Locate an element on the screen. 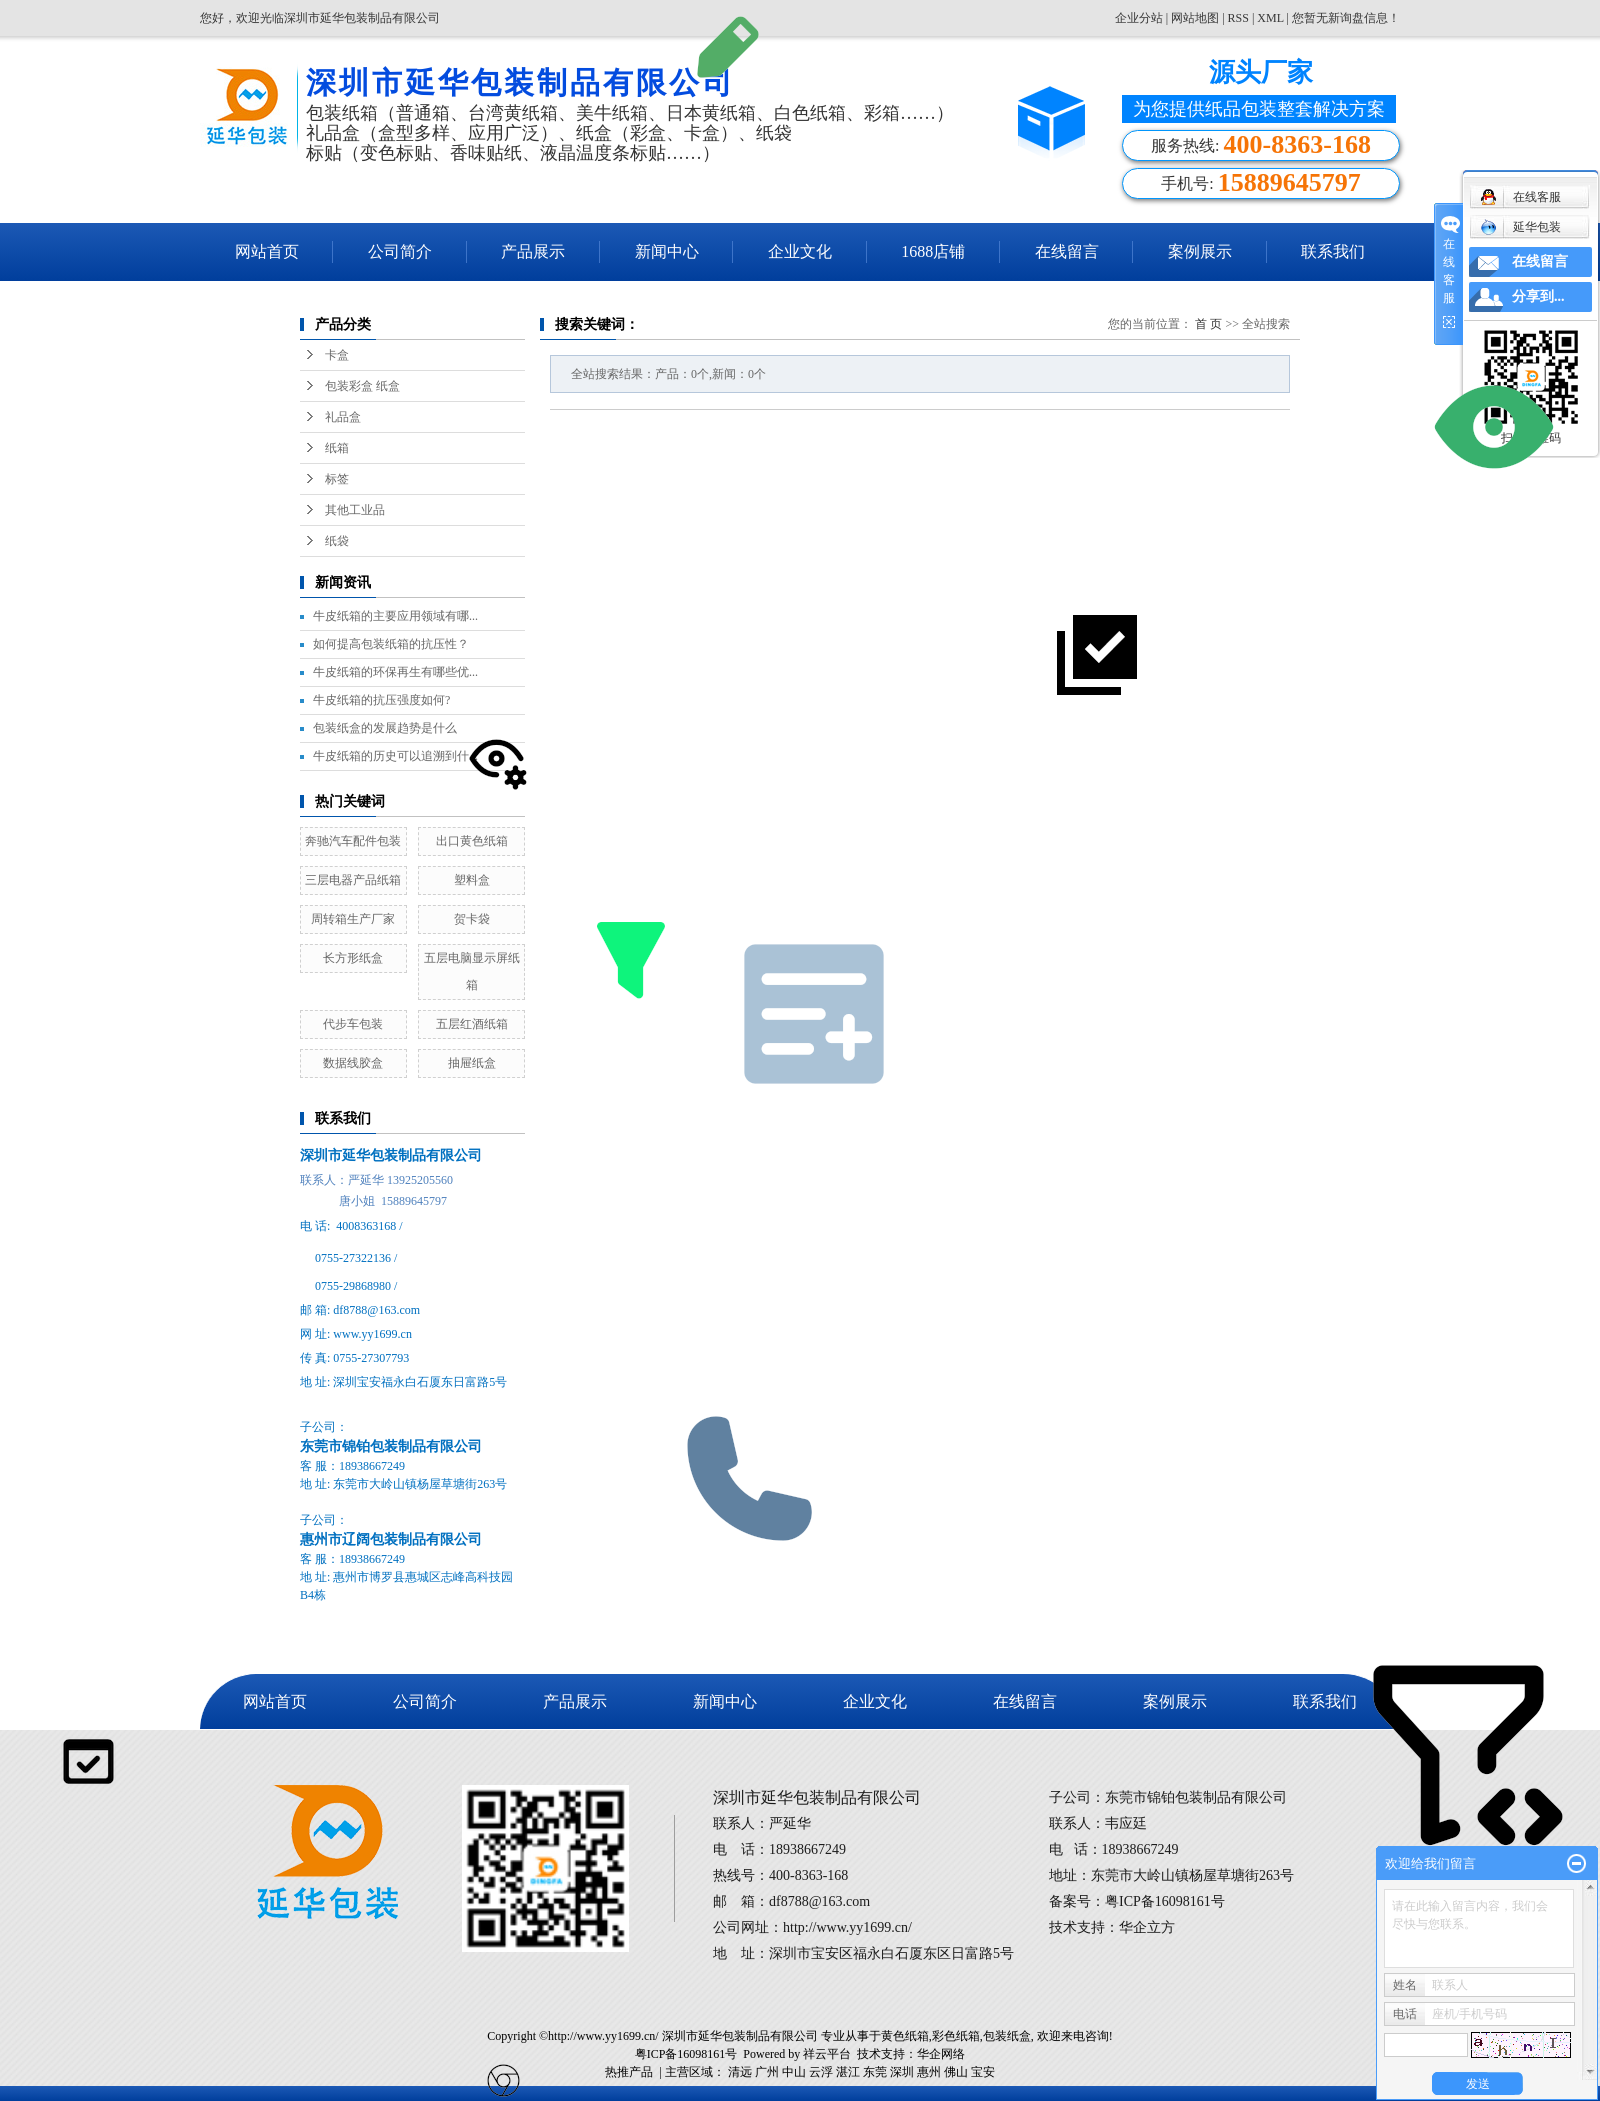  open Google Chrome browser is located at coordinates (503, 2080).